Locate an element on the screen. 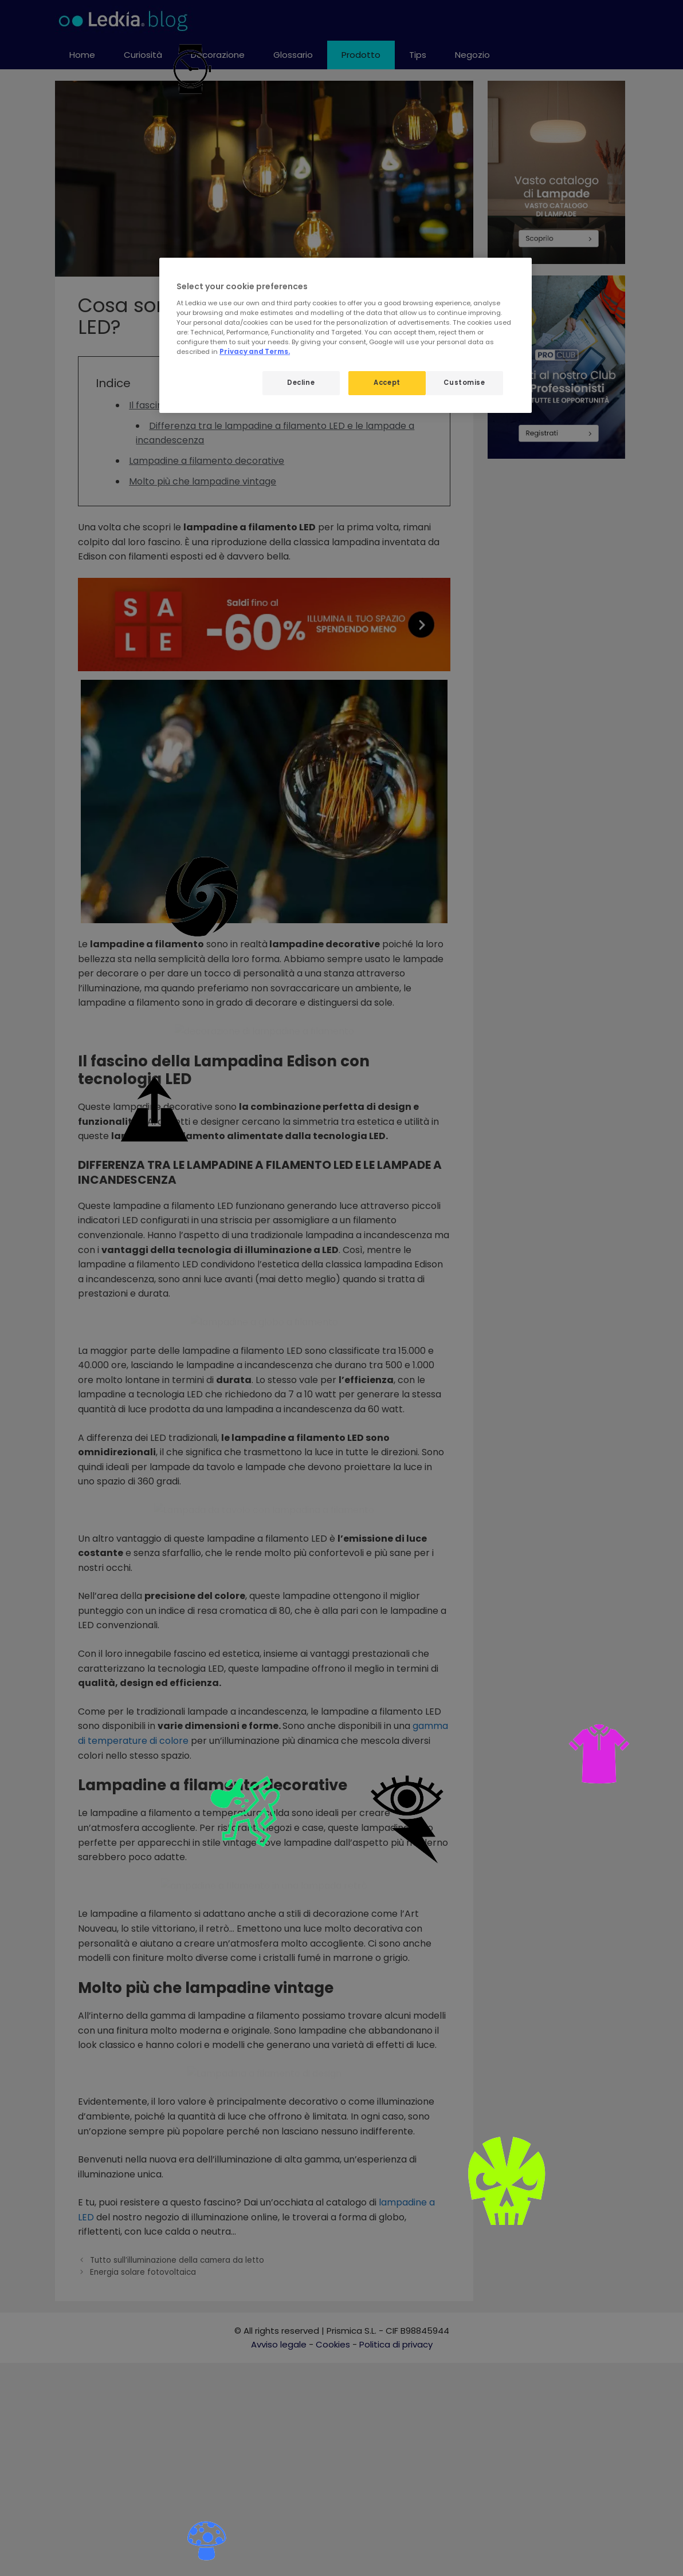  indicates a powerful visual effect or shocking revelation is located at coordinates (408, 1820).